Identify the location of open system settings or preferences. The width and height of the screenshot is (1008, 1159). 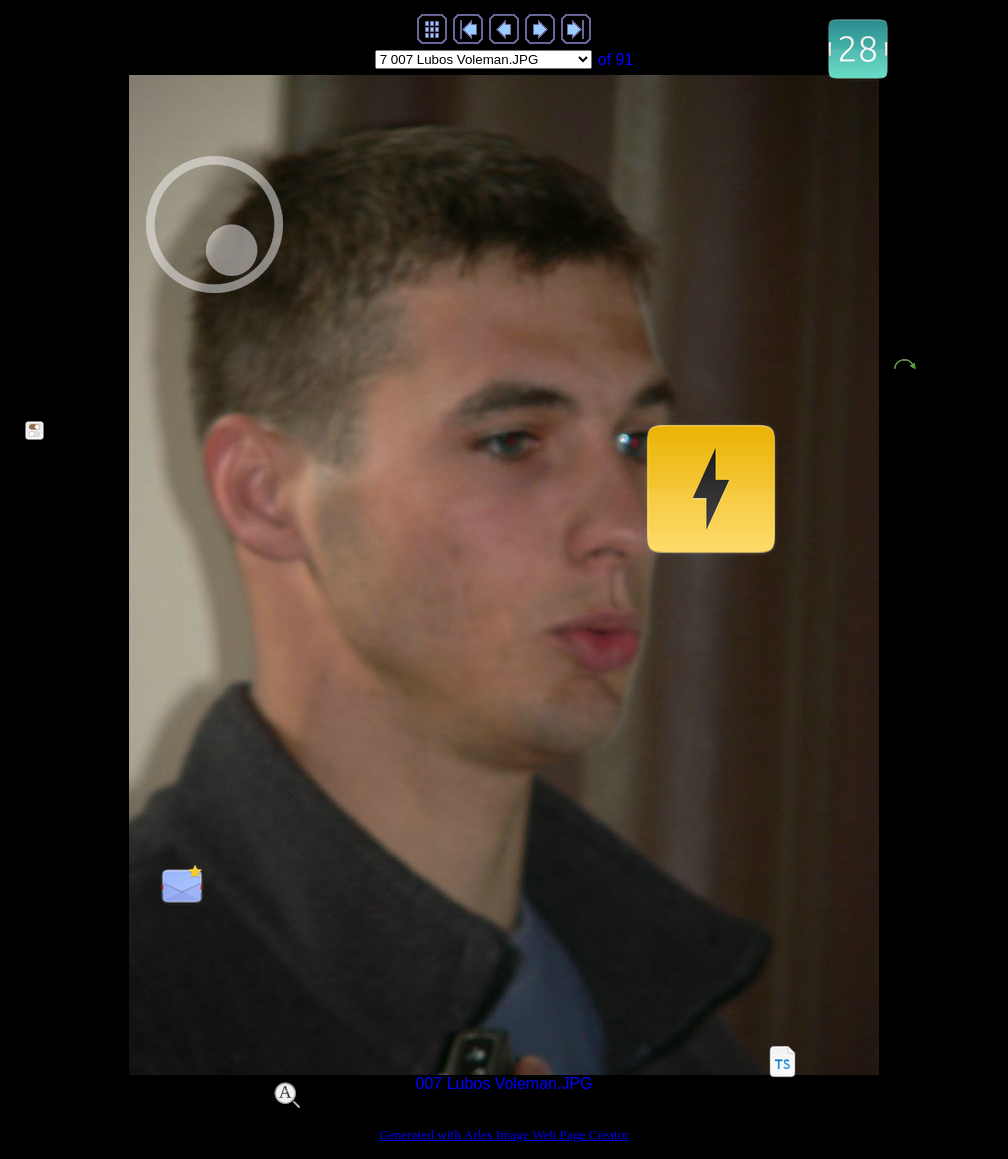
(34, 430).